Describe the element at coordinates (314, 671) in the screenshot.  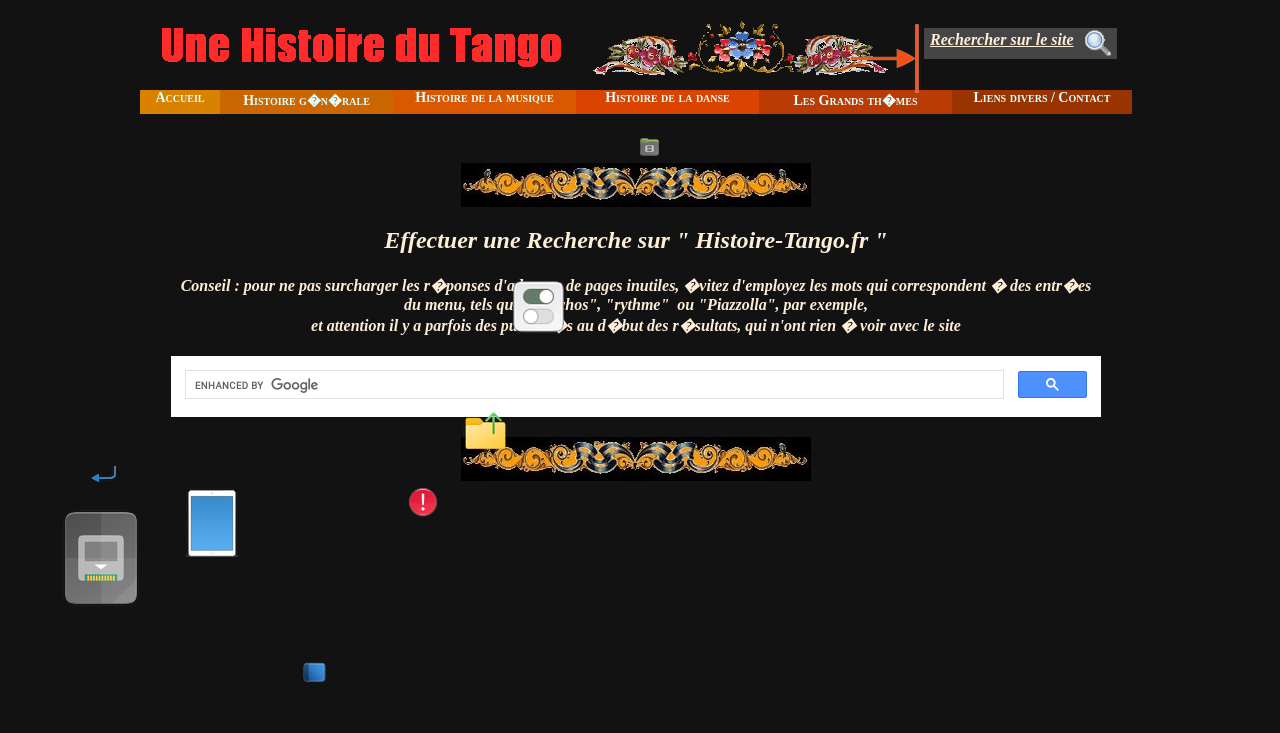
I see `access your desktop folder` at that location.